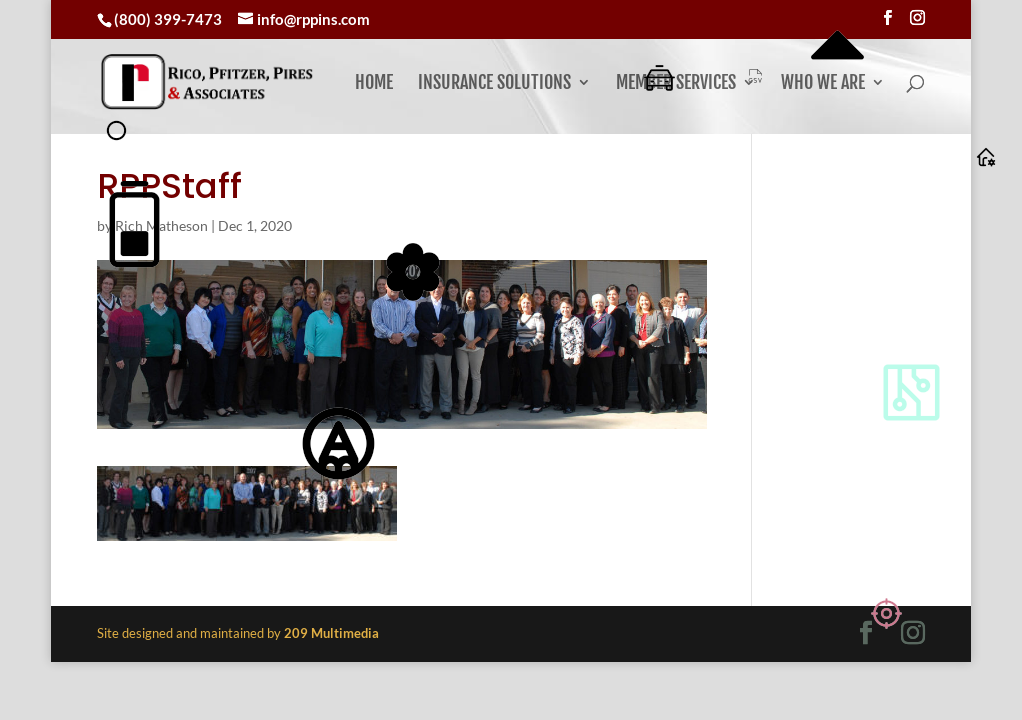 Image resolution: width=1022 pixels, height=720 pixels. Describe the element at coordinates (338, 443) in the screenshot. I see `edit or modify content` at that location.